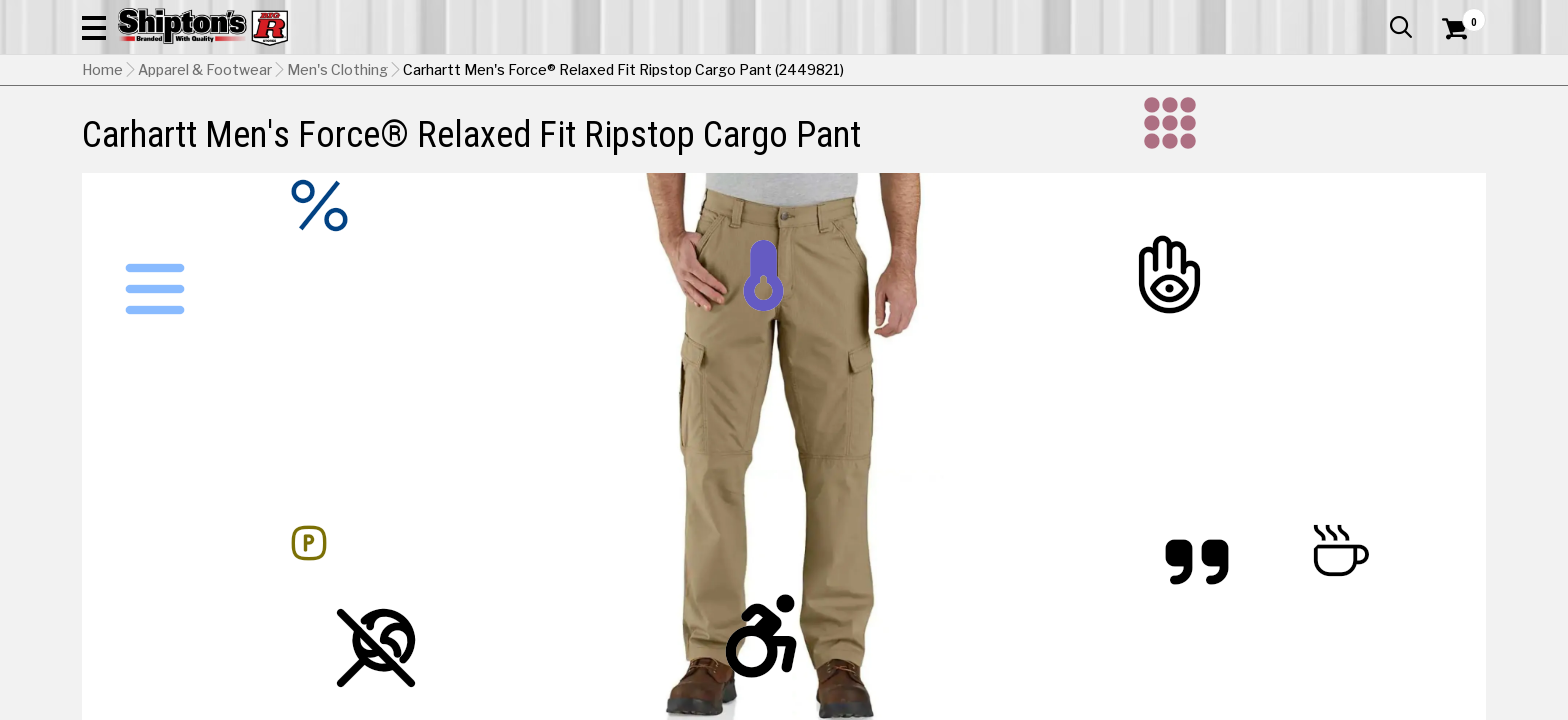  What do you see at coordinates (309, 543) in the screenshot?
I see `indicates parking availability or location` at bounding box center [309, 543].